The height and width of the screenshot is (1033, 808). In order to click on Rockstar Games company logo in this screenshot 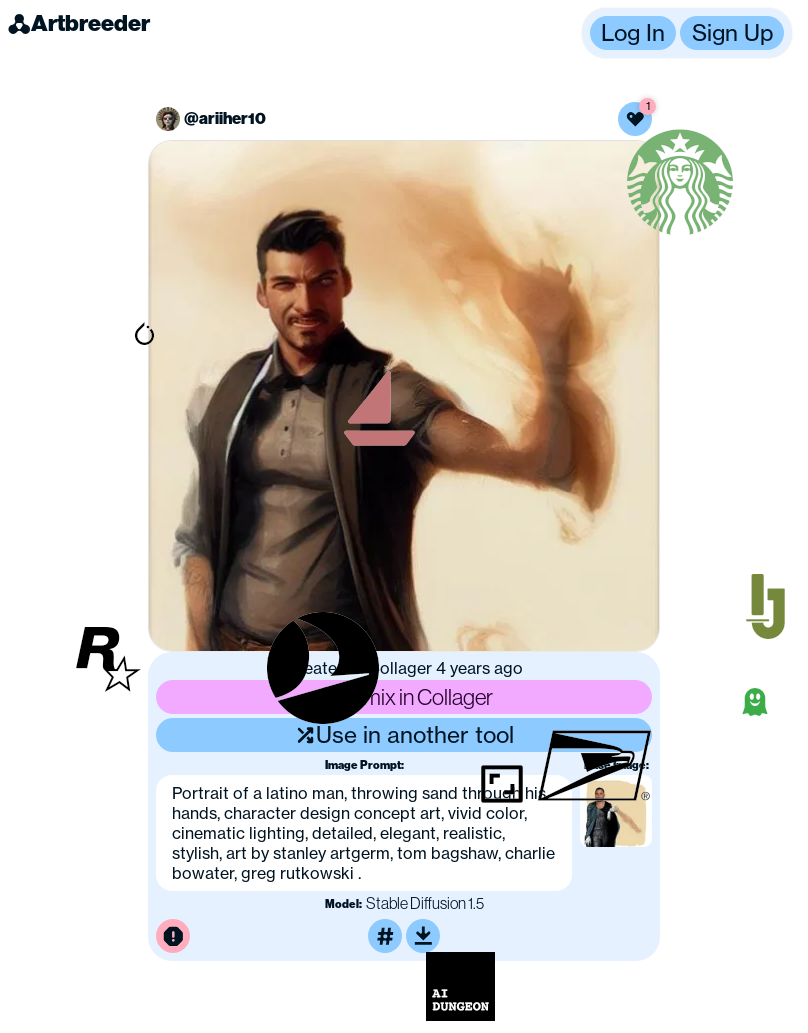, I will do `click(108, 659)`.